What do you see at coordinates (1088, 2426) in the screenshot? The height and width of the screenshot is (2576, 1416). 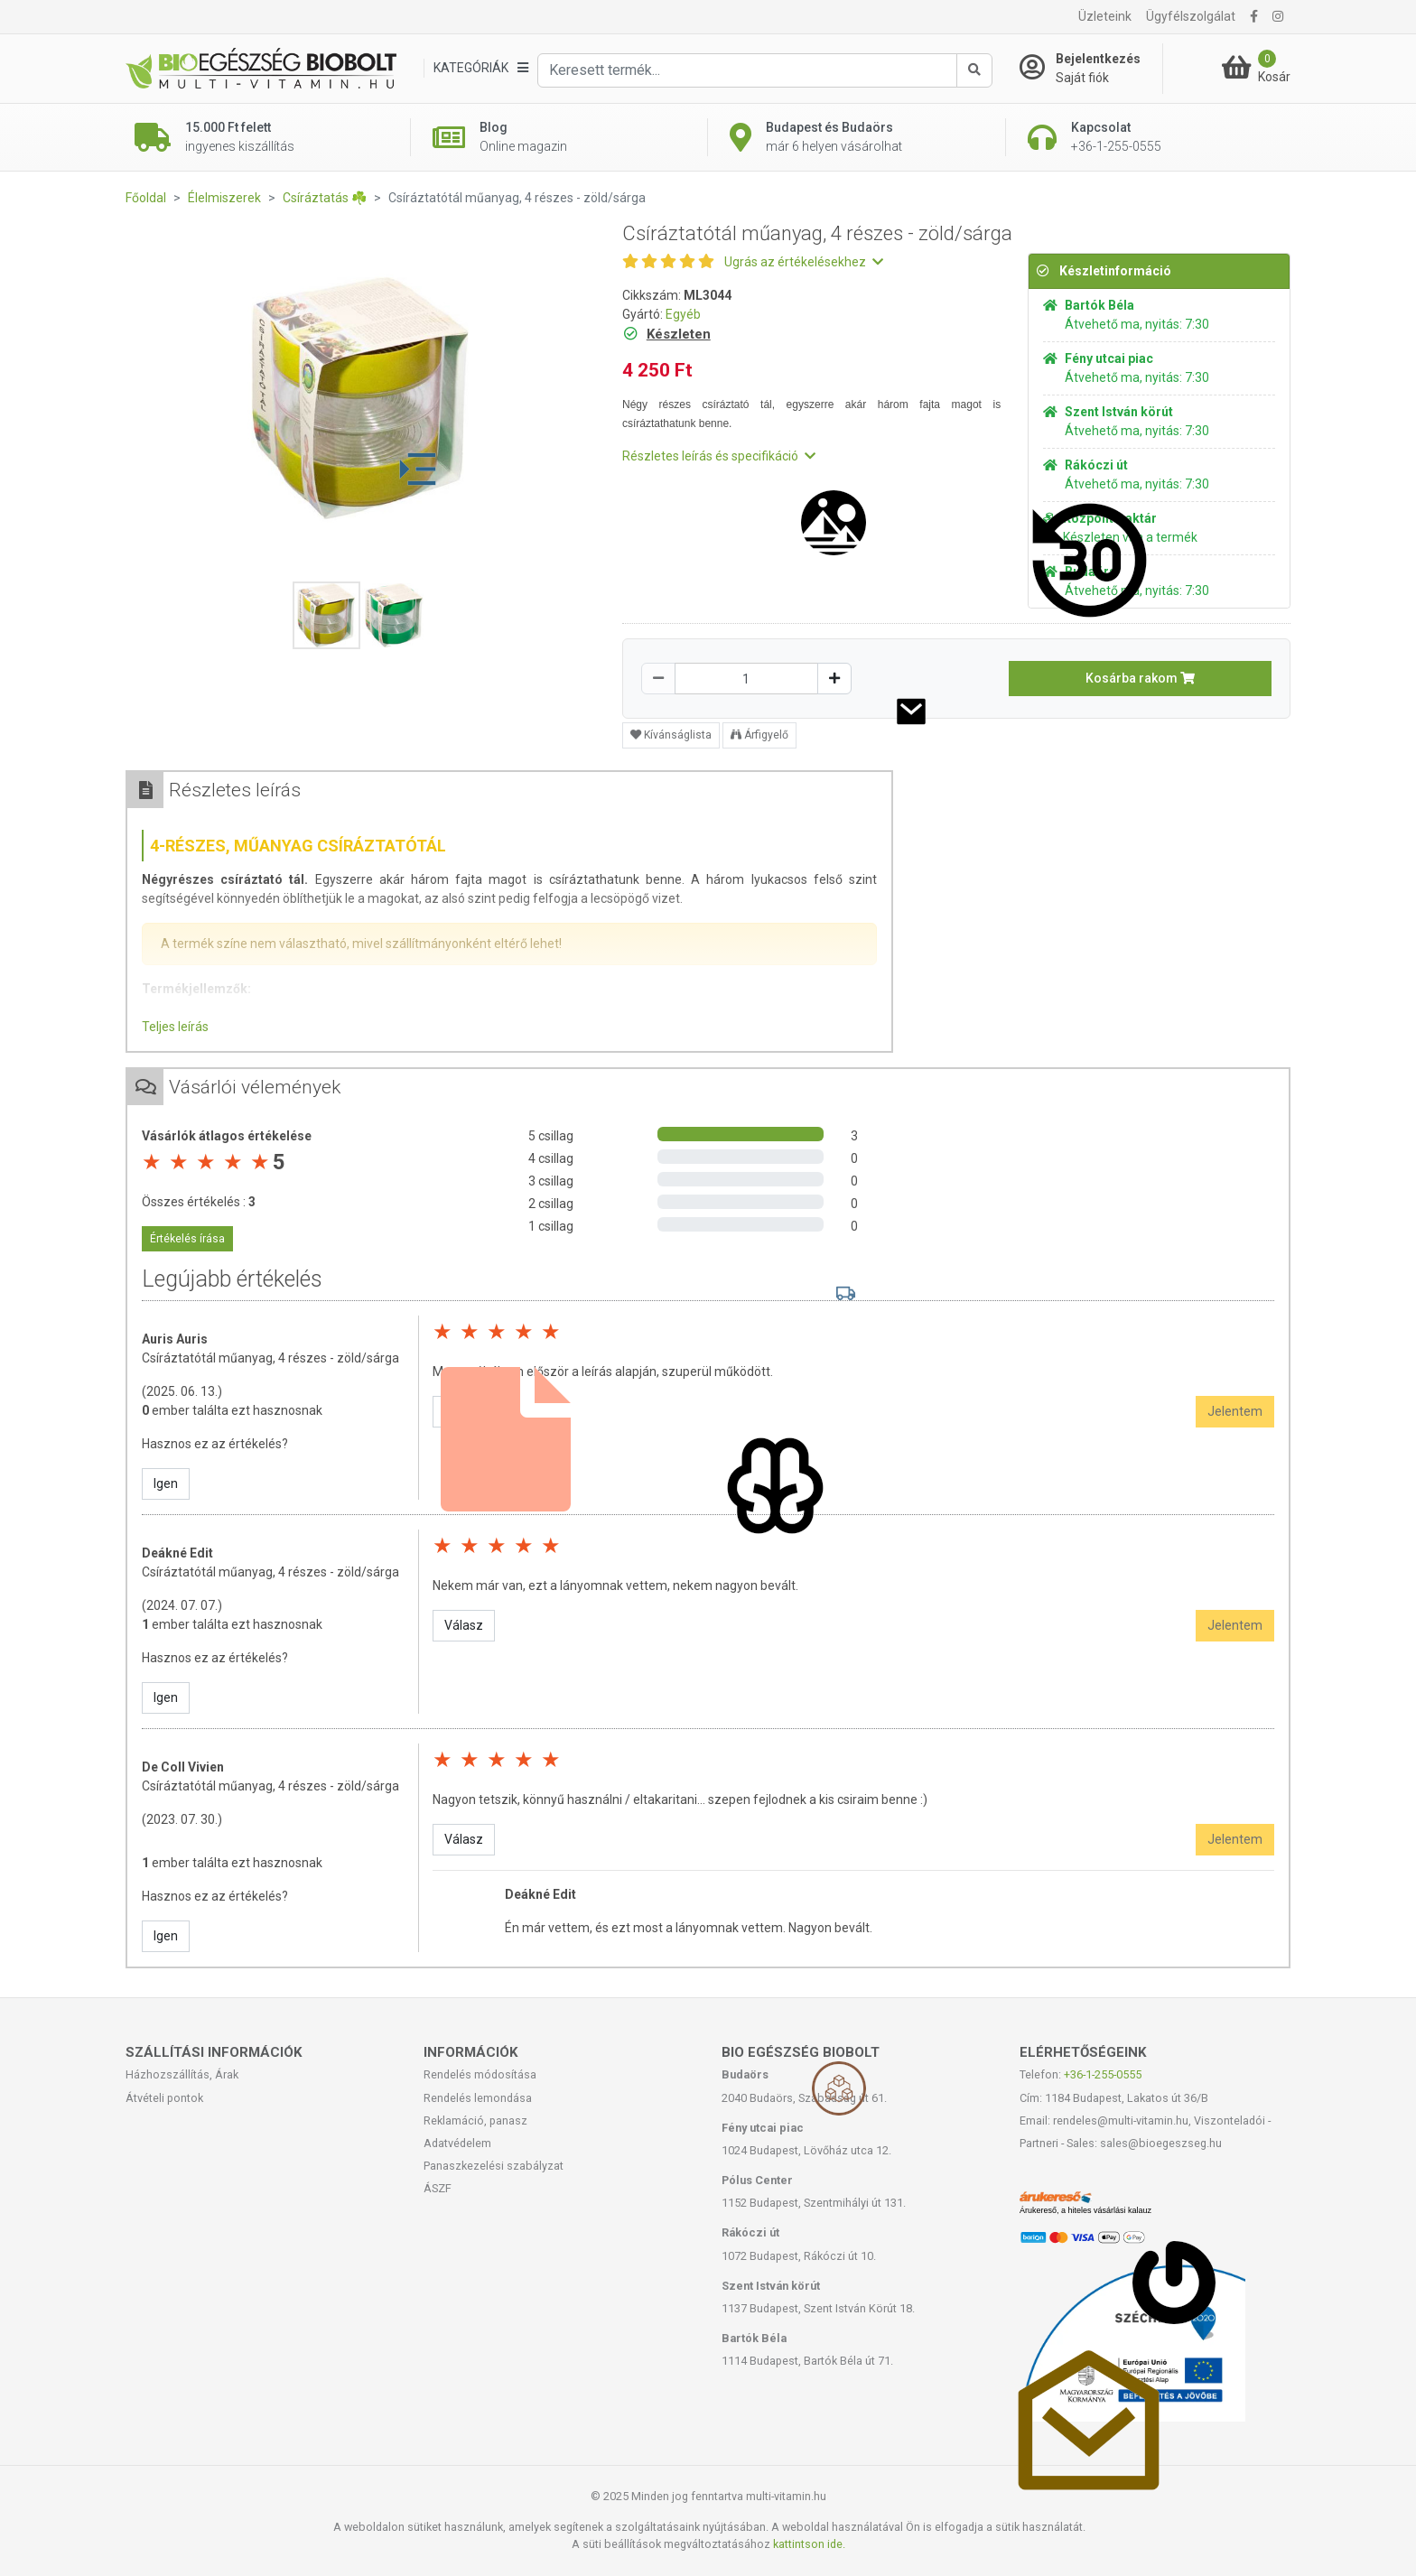 I see `view an opened email message` at bounding box center [1088, 2426].